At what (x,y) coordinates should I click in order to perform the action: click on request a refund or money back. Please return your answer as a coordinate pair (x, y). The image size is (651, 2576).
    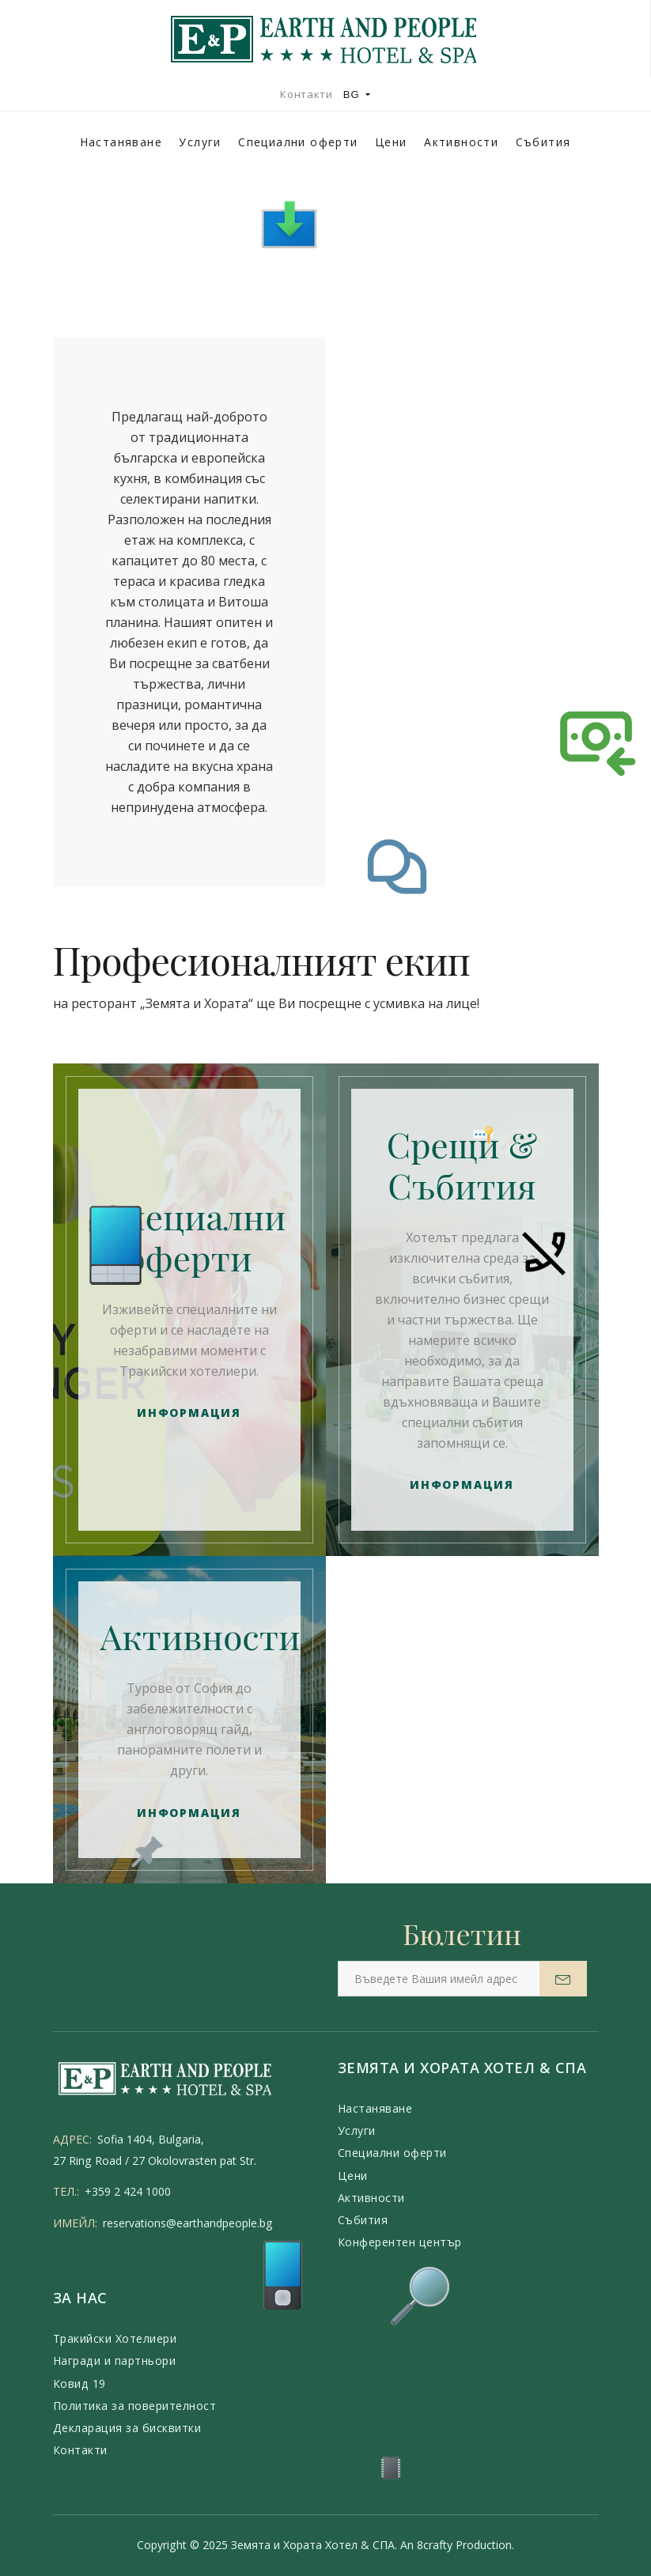
    Looking at the image, I should click on (596, 736).